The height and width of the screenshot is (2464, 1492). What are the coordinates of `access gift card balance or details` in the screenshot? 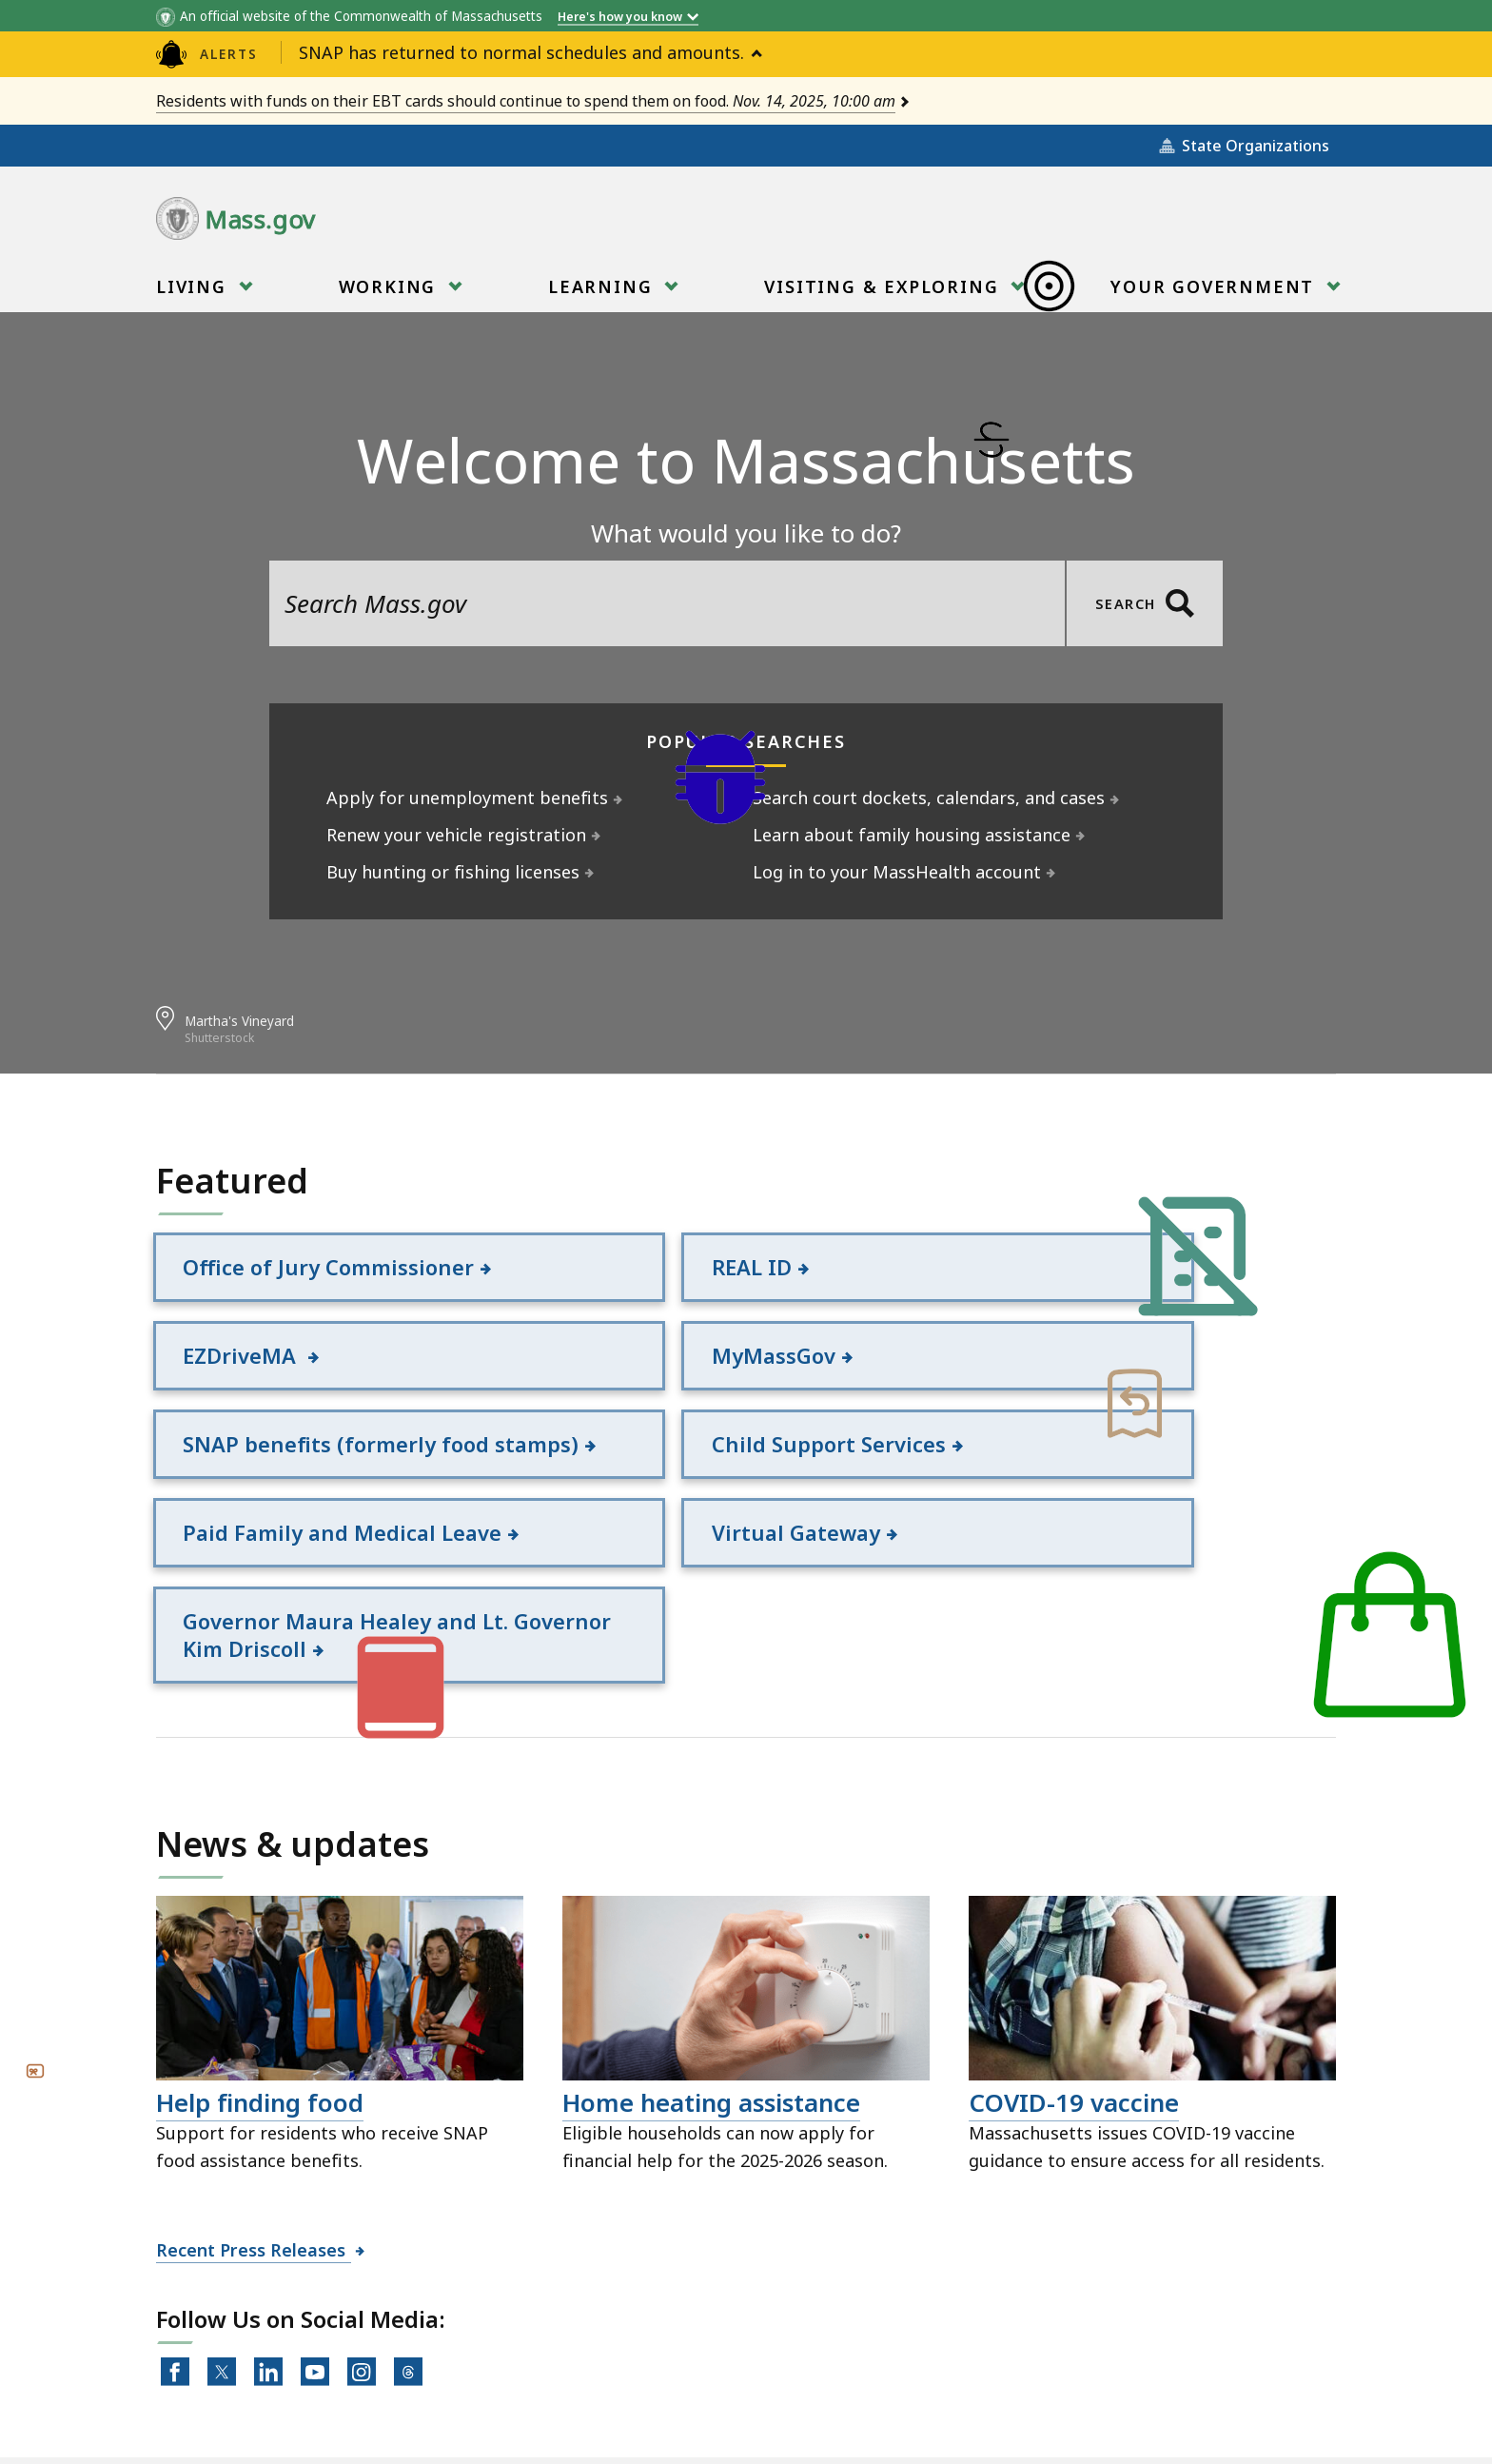 It's located at (35, 2071).